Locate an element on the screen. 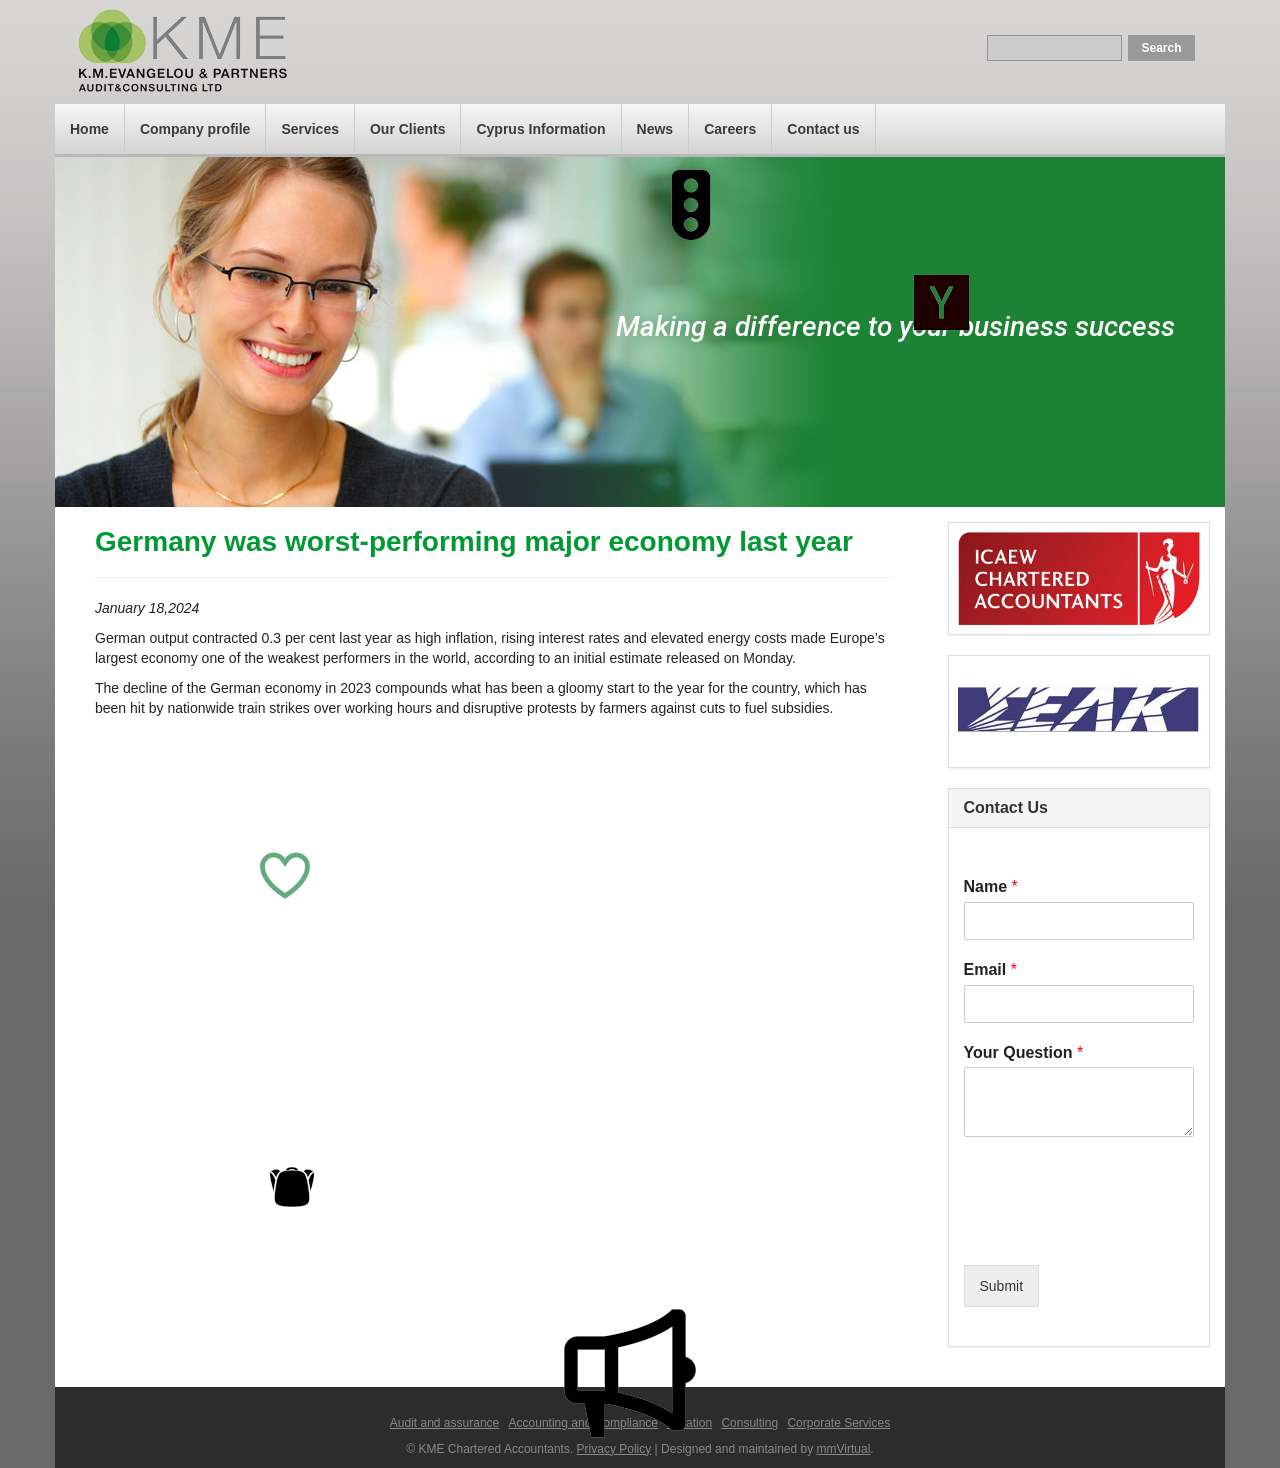 This screenshot has width=1280, height=1468. visit showwcase developer portfolio platform is located at coordinates (292, 1187).